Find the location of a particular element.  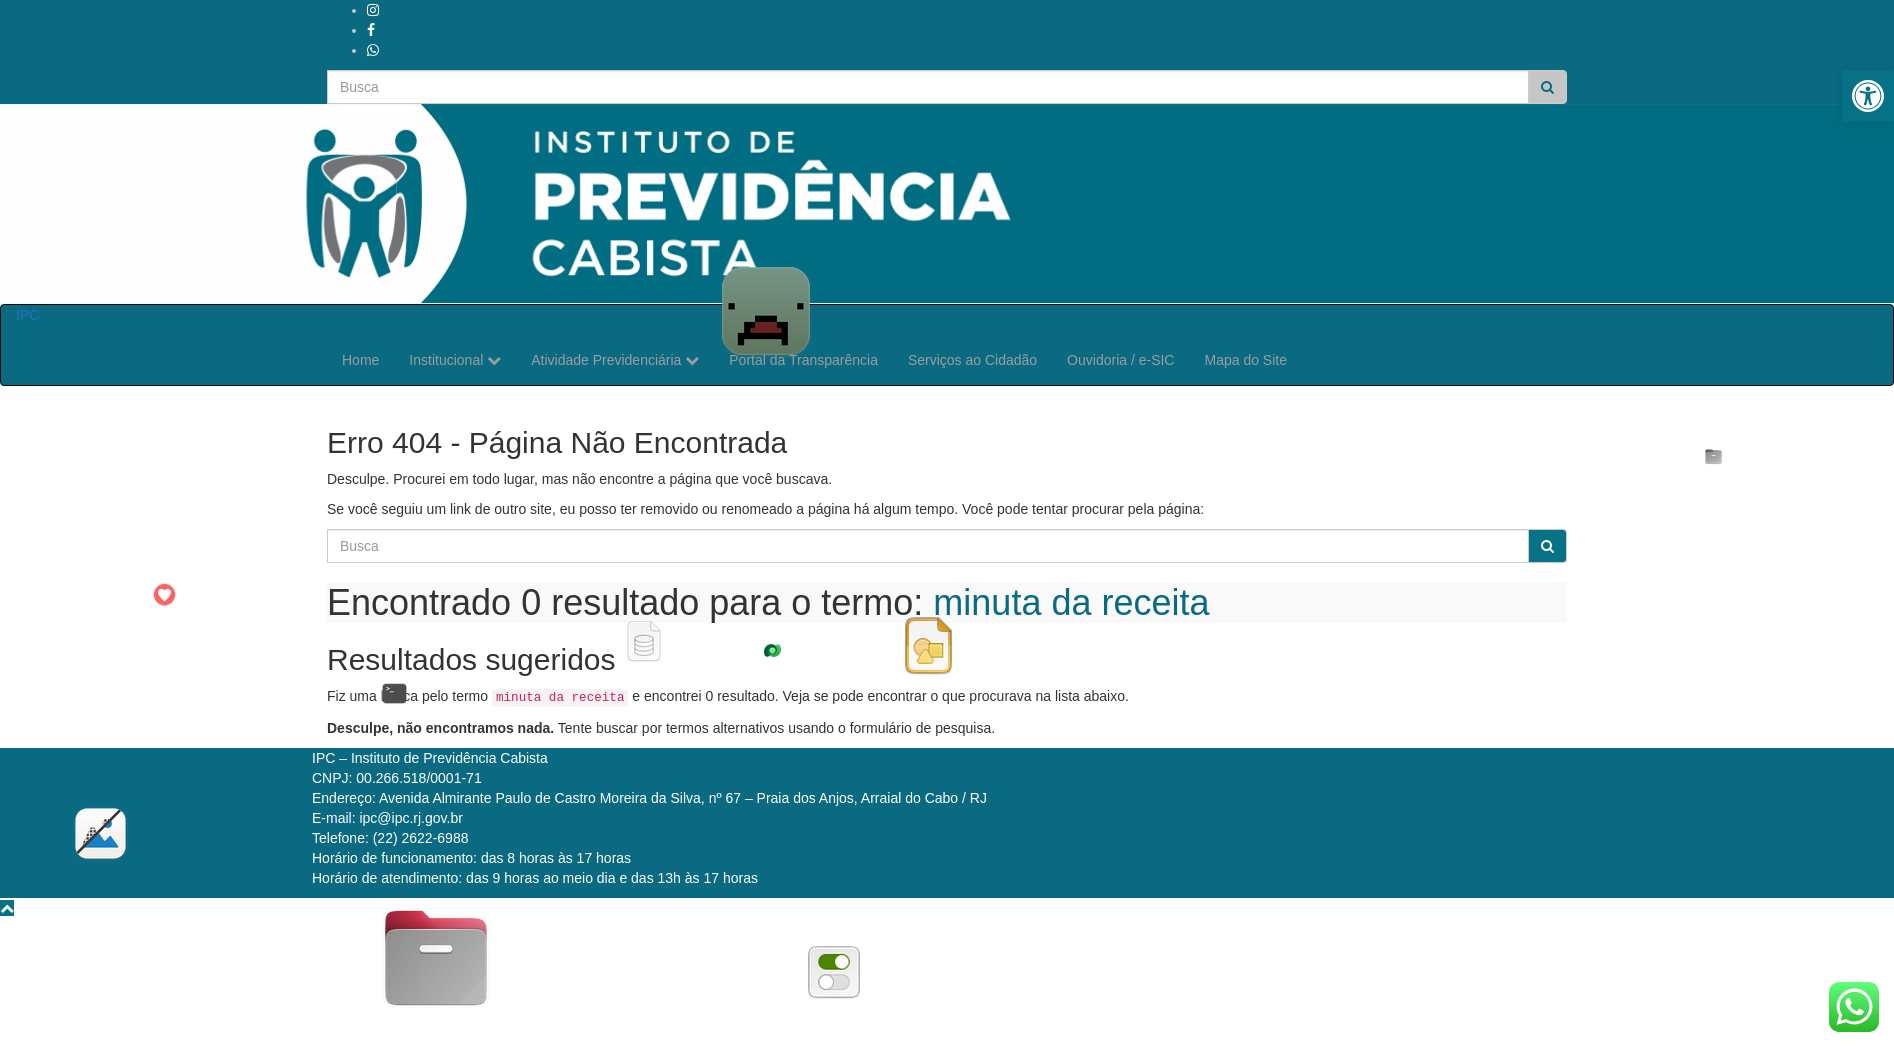

libreoffice draw template file is located at coordinates (928, 645).